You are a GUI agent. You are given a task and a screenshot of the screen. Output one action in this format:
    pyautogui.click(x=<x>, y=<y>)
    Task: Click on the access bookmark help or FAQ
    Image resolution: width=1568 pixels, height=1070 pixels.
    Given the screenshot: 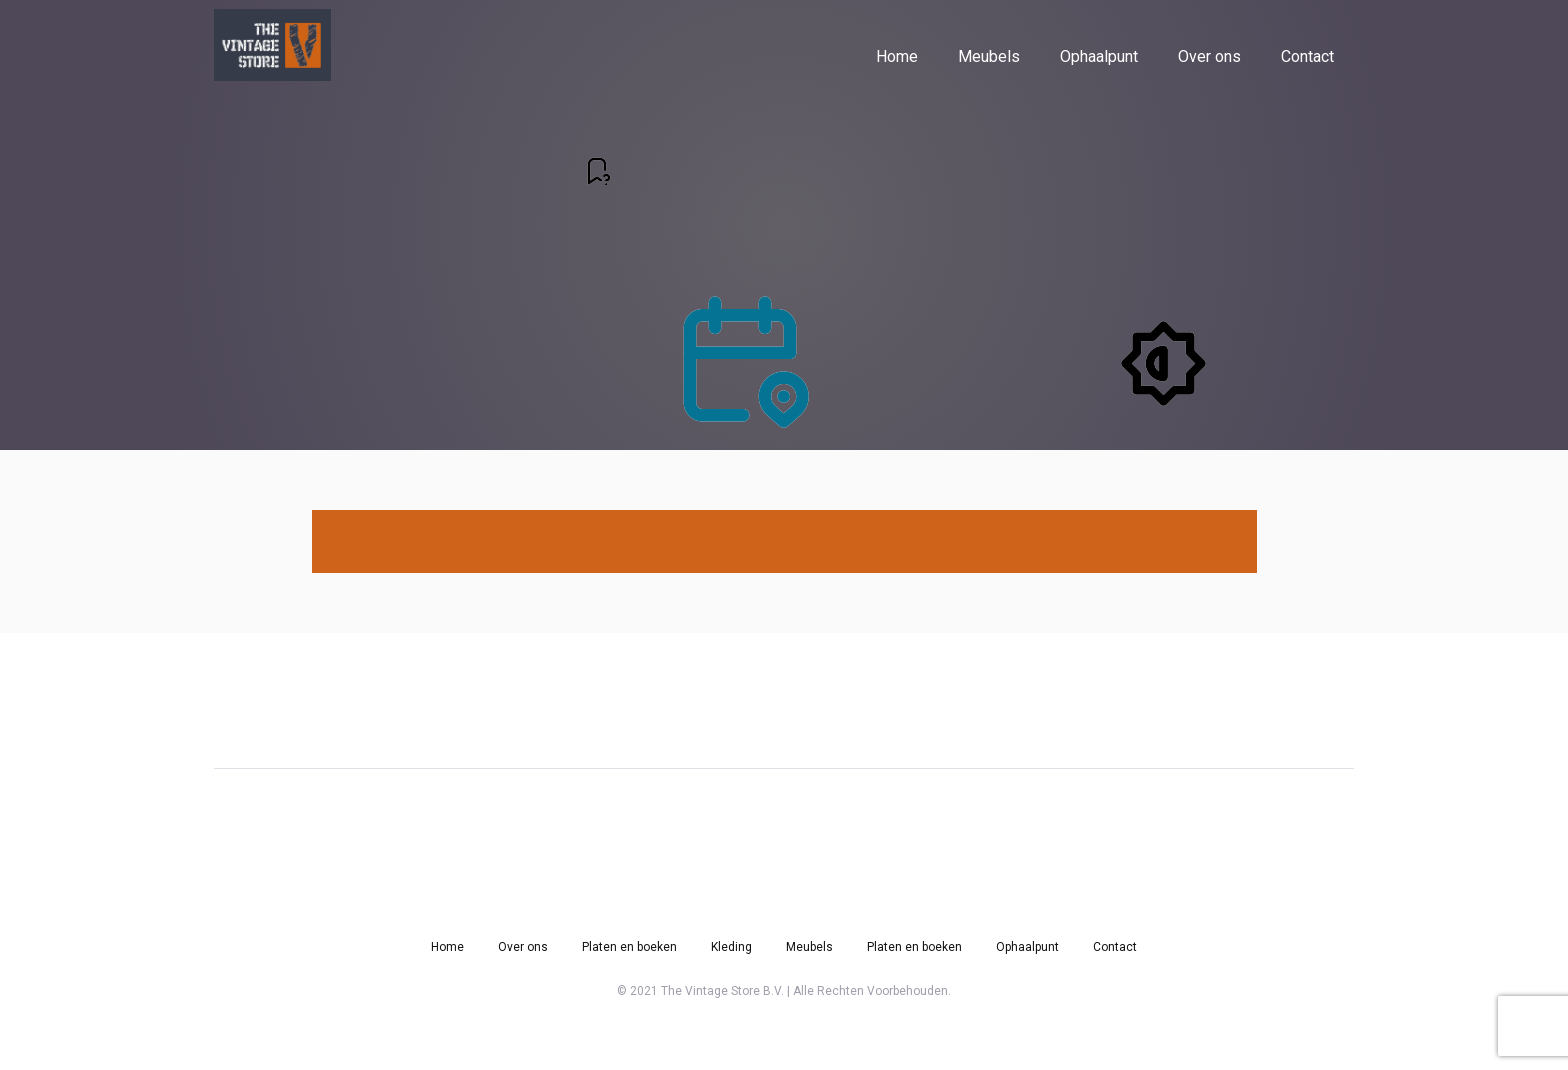 What is the action you would take?
    pyautogui.click(x=597, y=171)
    